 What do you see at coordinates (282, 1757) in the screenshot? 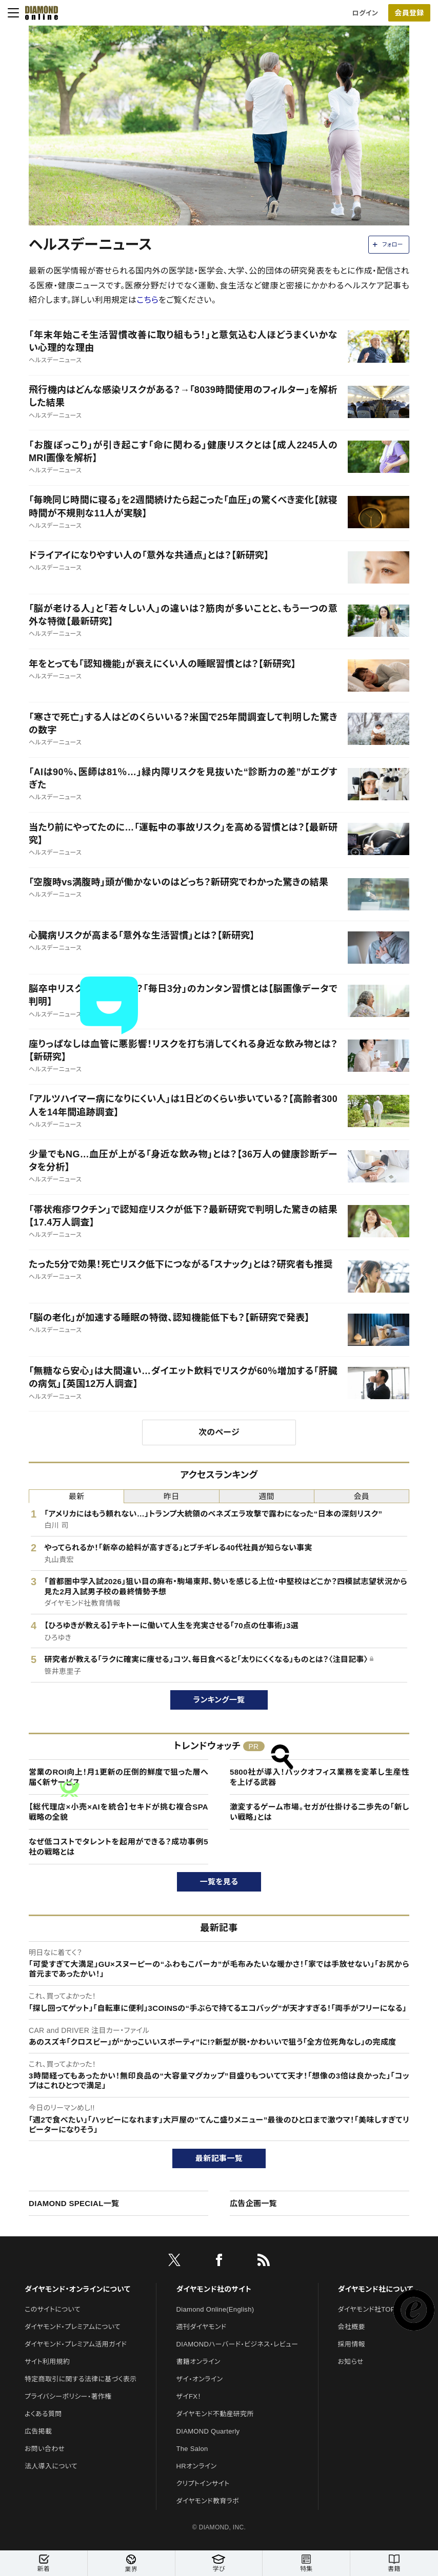
I see `open Startpage private search engine` at bounding box center [282, 1757].